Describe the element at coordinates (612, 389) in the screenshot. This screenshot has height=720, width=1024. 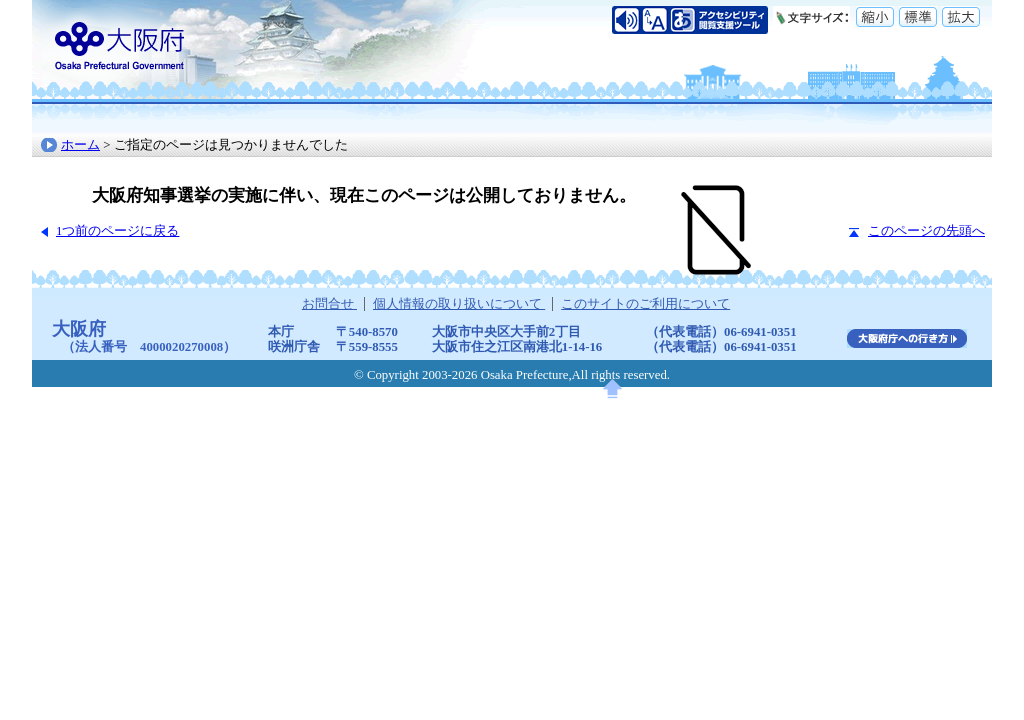
I see `upload a file or document` at that location.